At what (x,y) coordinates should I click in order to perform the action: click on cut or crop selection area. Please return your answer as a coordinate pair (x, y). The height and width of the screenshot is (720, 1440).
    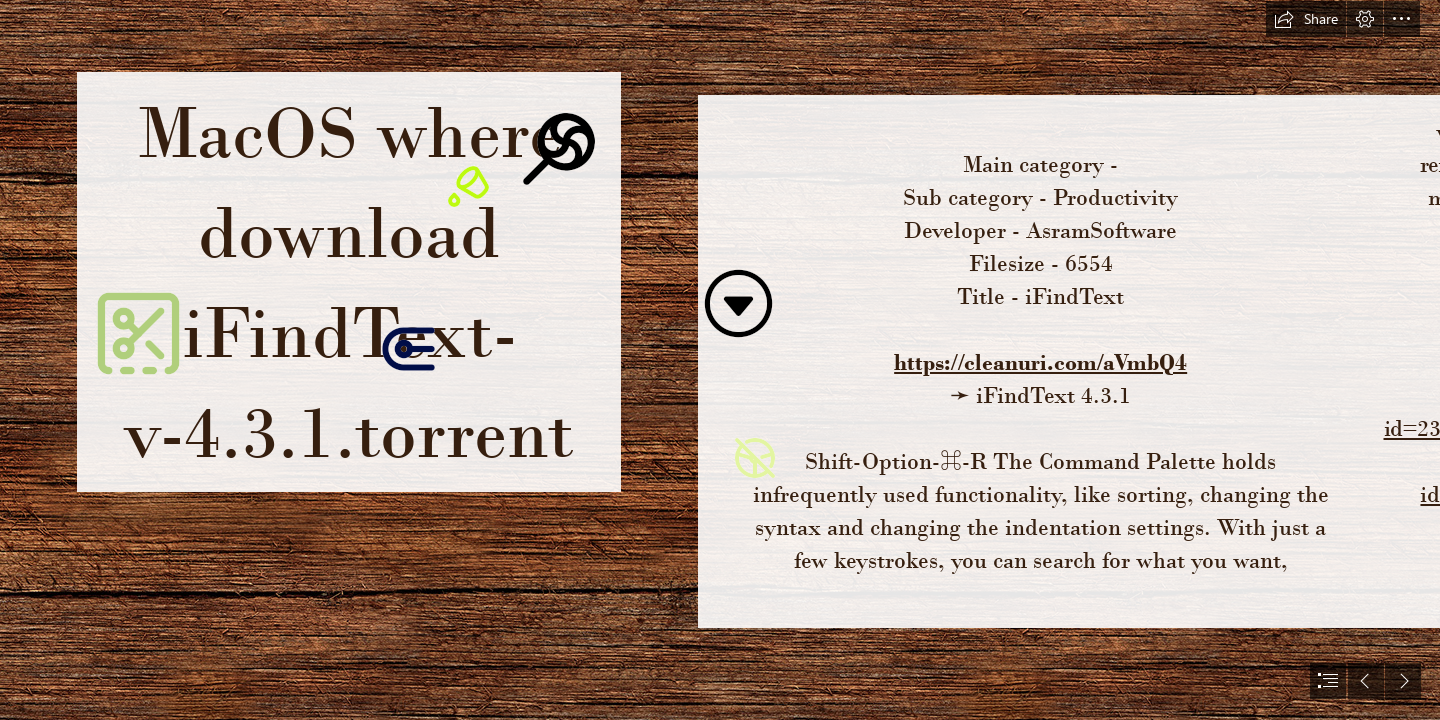
    Looking at the image, I should click on (138, 333).